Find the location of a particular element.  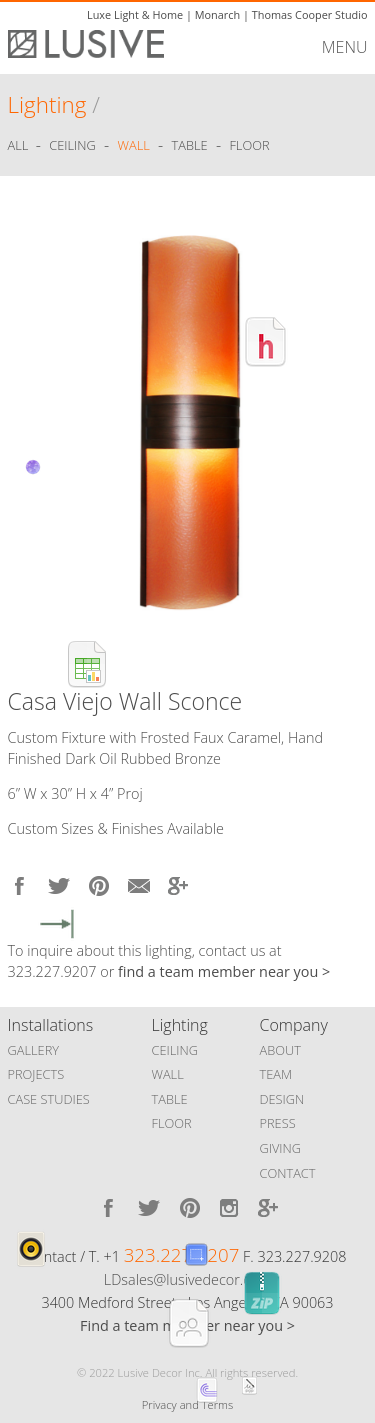

a PGP signature file for verifying authenticity is located at coordinates (249, 1385).